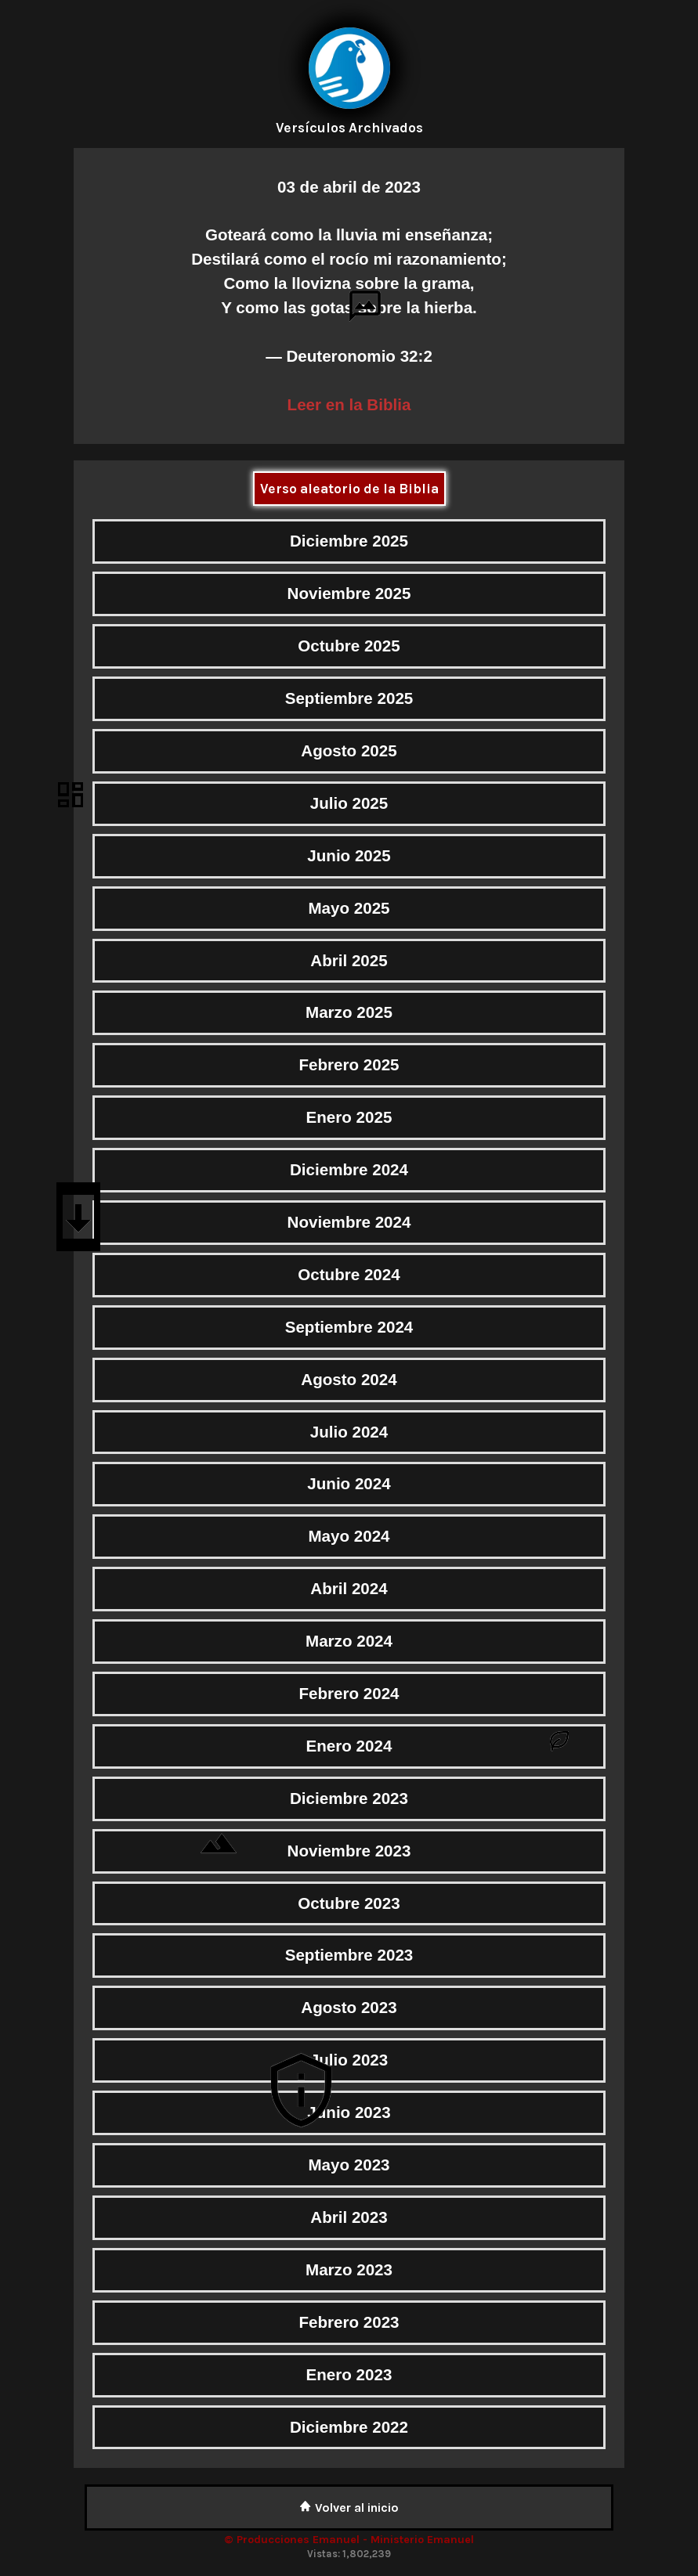  I want to click on view privacy policy or security information, so click(301, 2090).